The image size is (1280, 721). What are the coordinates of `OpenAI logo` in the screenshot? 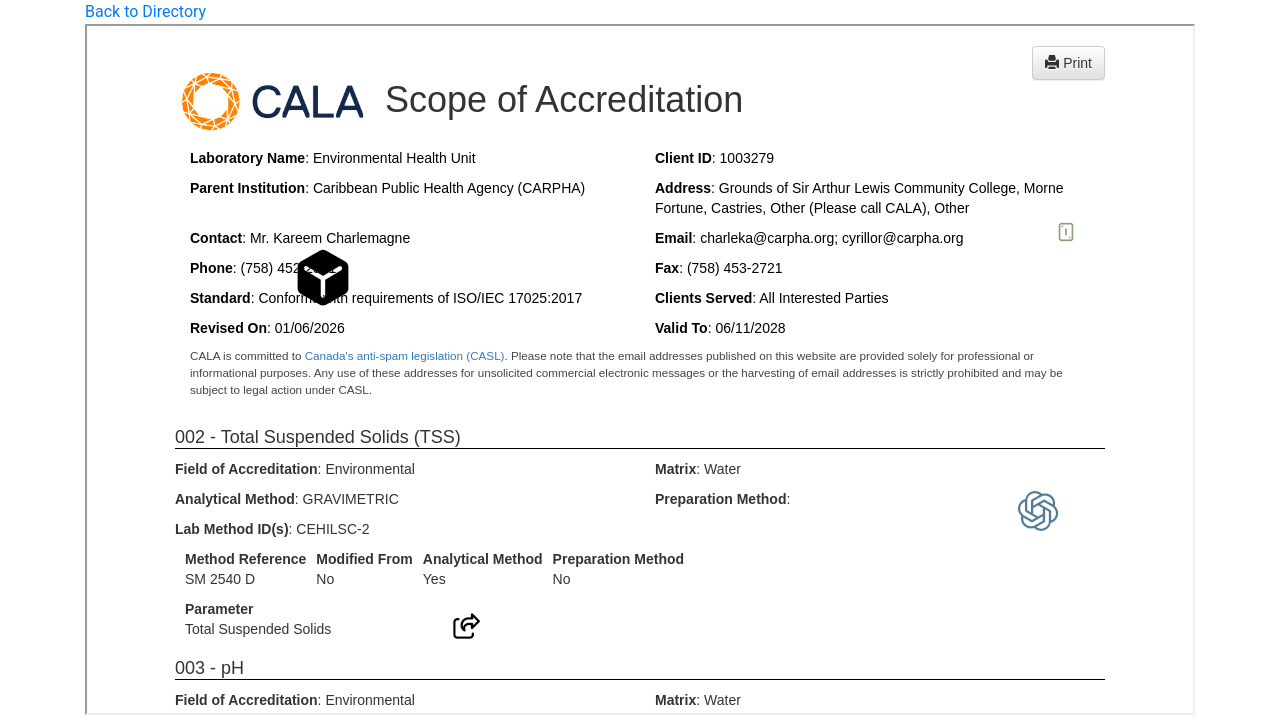 It's located at (1038, 511).